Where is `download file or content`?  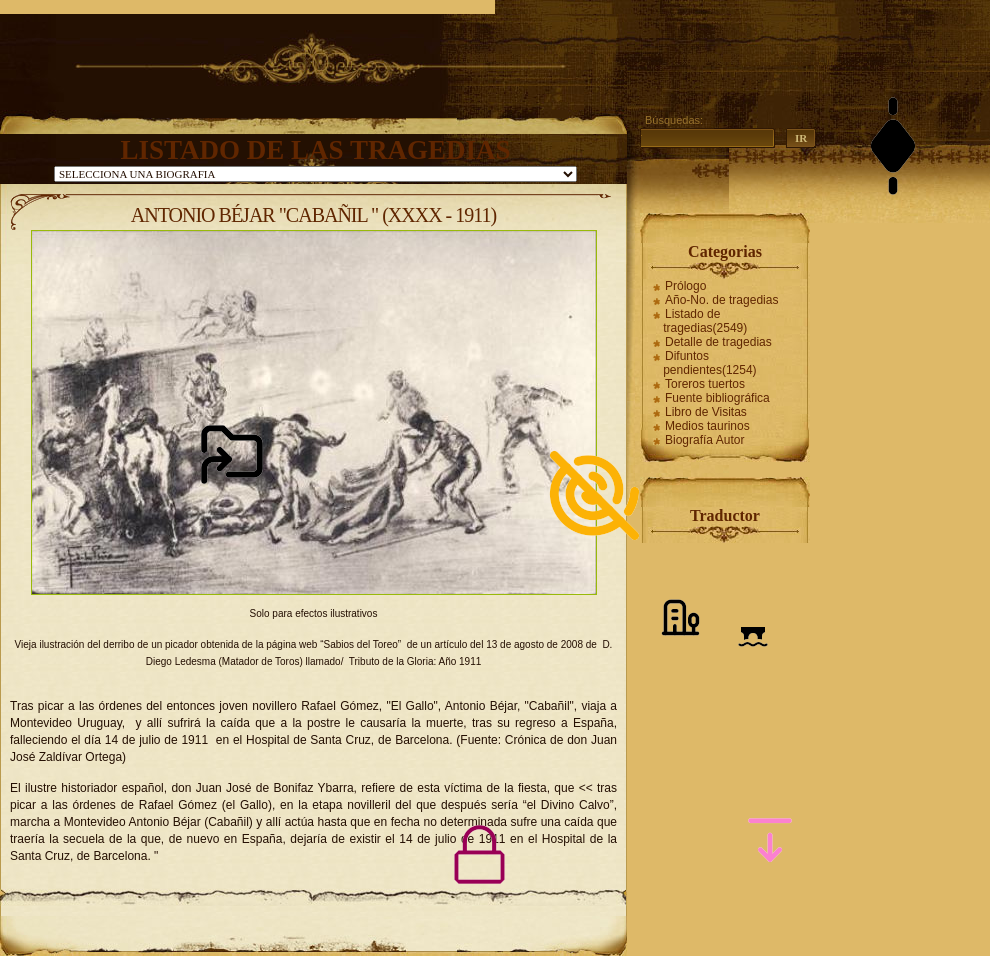 download file or content is located at coordinates (770, 840).